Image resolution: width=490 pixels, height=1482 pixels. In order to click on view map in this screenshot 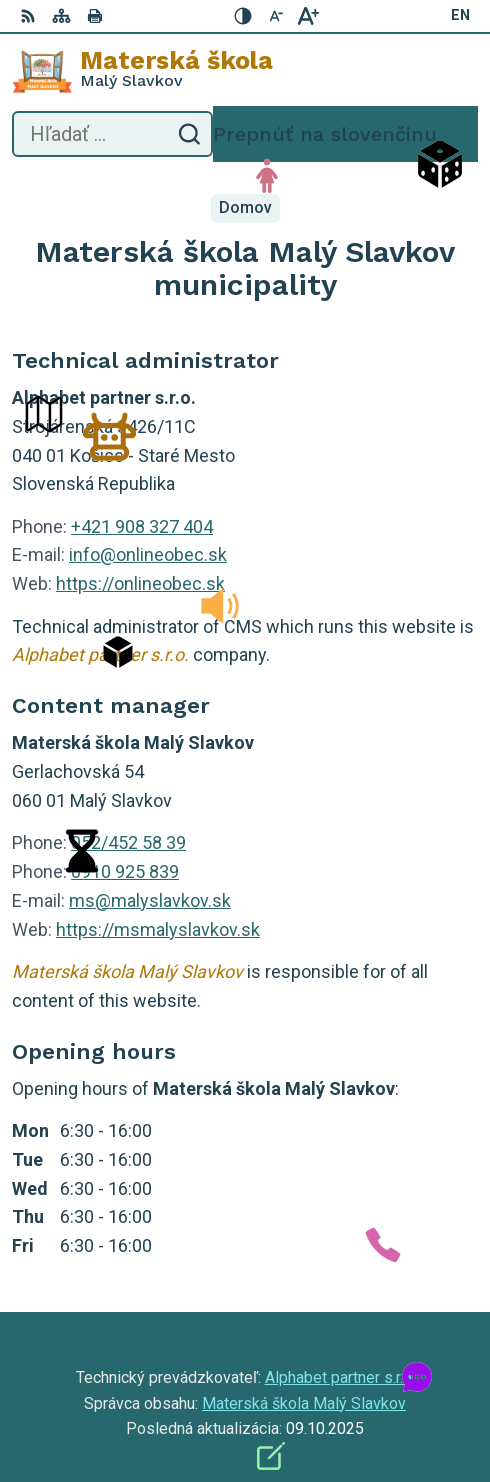, I will do `click(44, 414)`.